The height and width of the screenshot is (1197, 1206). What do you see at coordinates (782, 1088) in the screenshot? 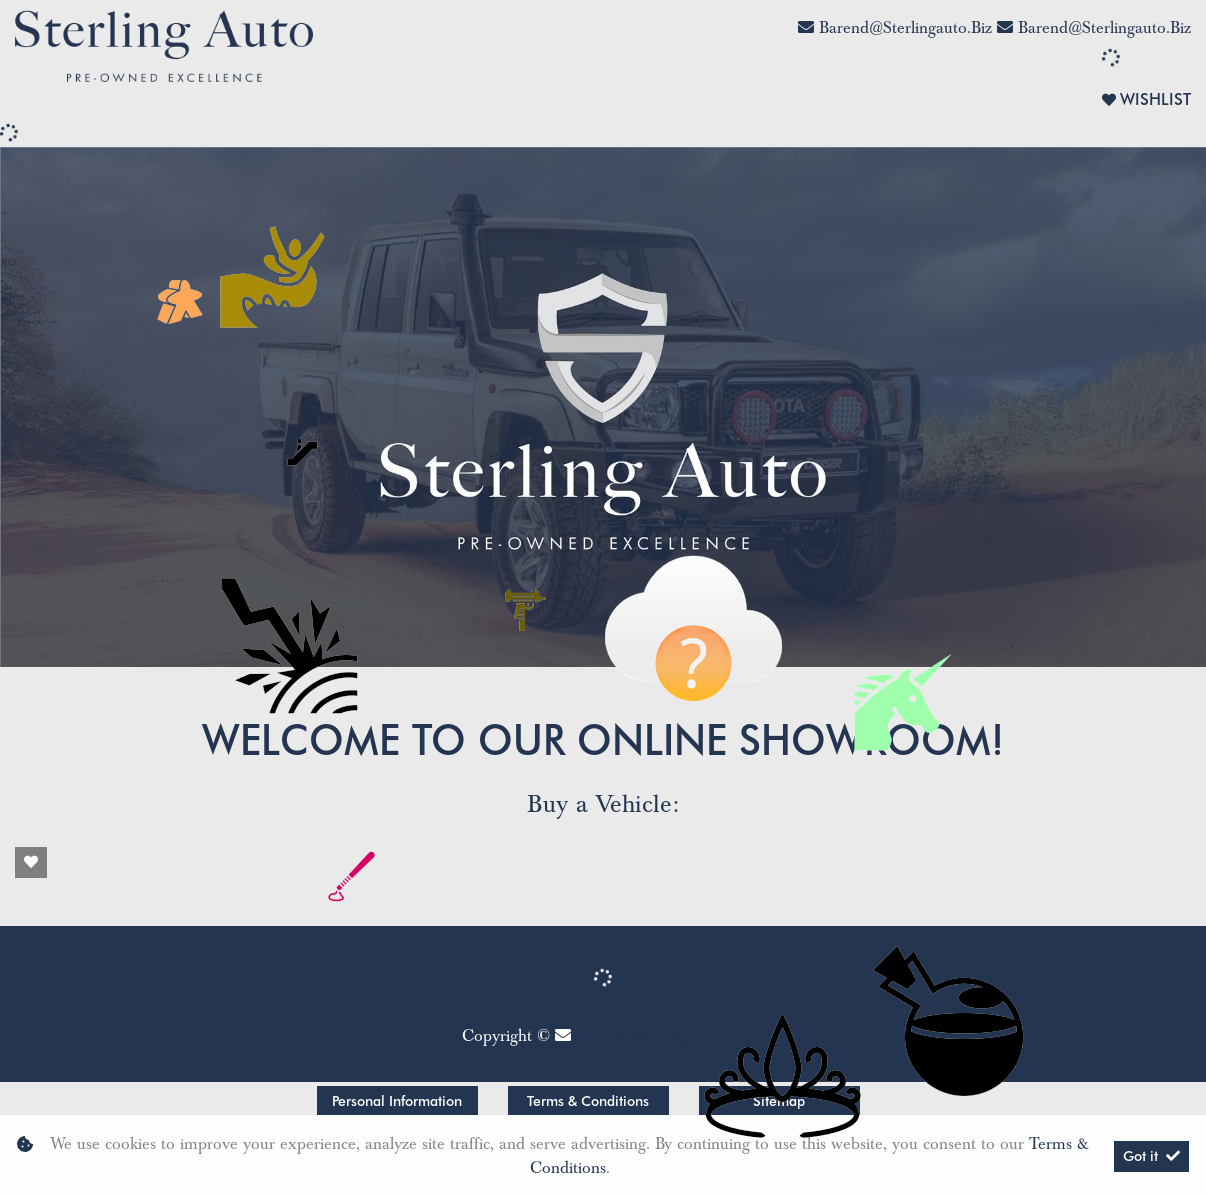
I see `indicates royalty or premium status` at bounding box center [782, 1088].